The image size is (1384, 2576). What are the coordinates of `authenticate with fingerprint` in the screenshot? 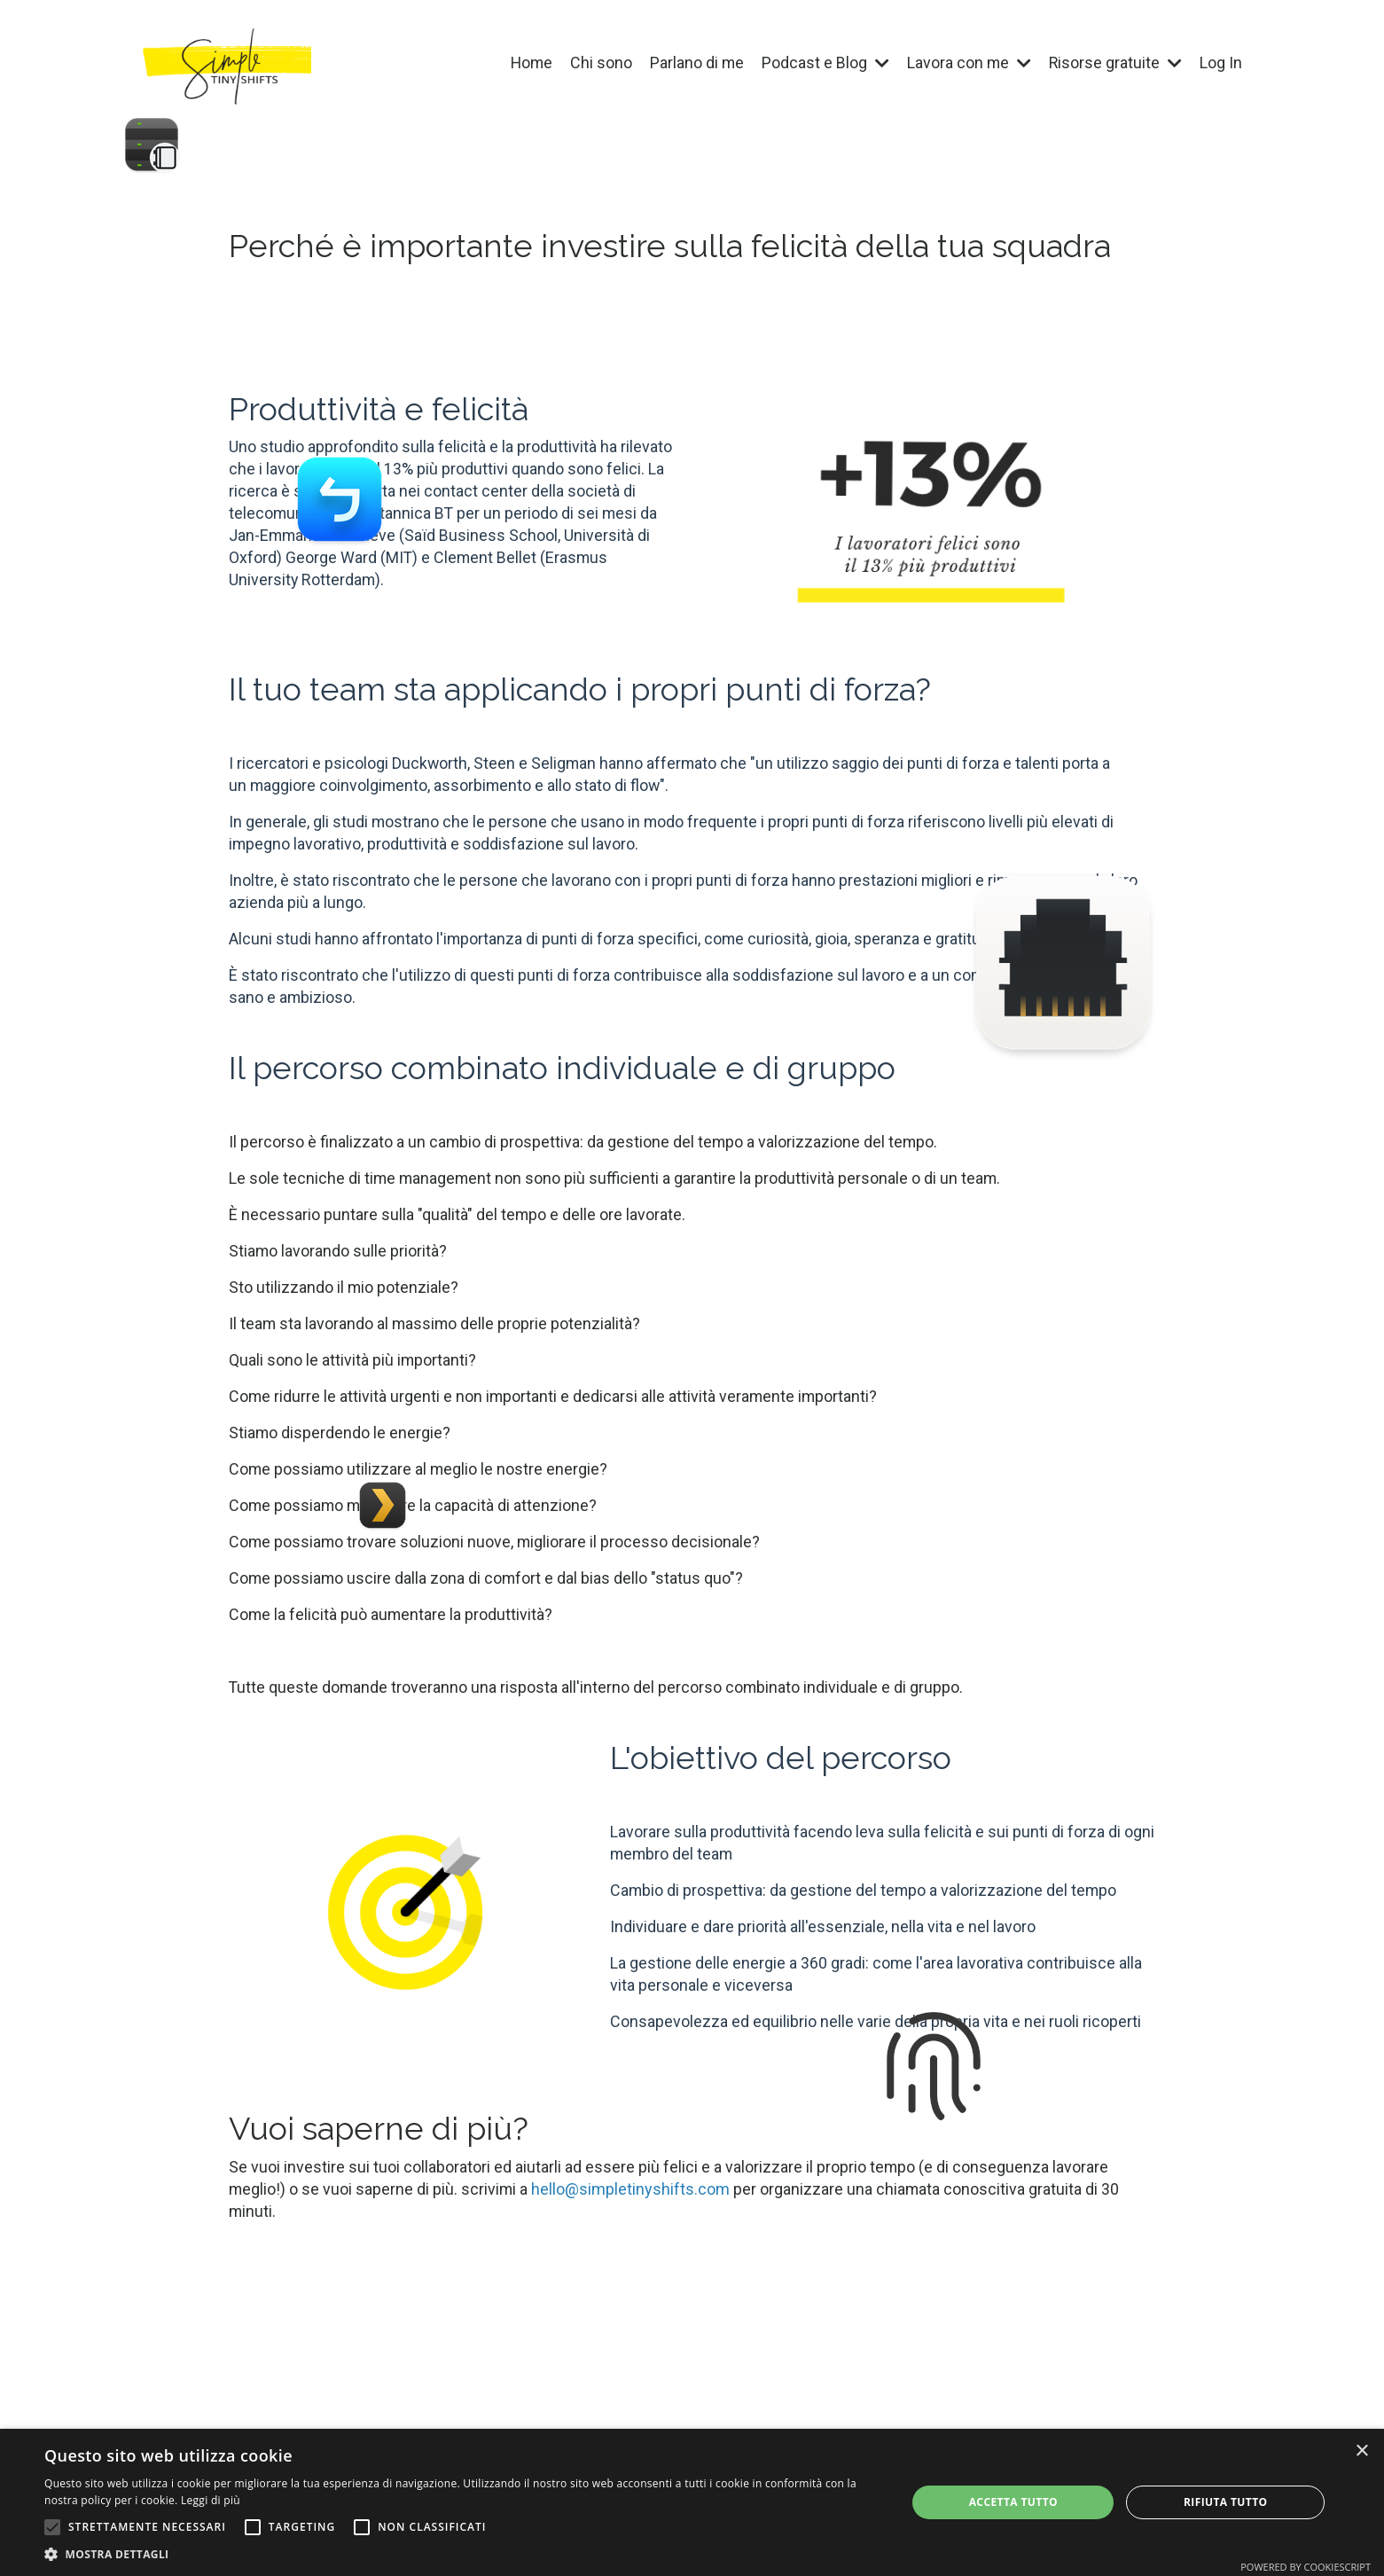 It's located at (934, 2066).